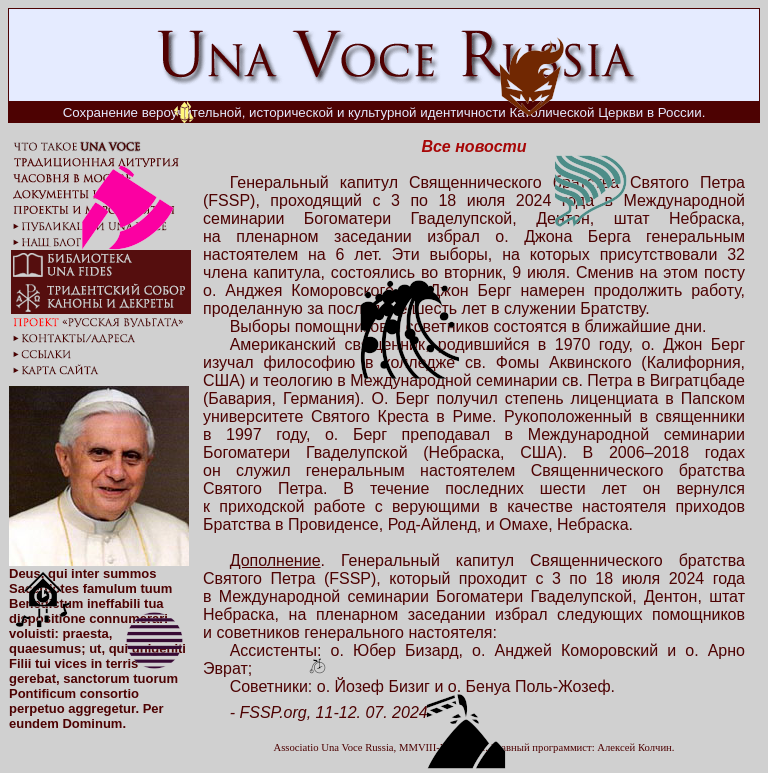  What do you see at coordinates (317, 665) in the screenshot?
I see `vintage or classic cycling mode` at bounding box center [317, 665].